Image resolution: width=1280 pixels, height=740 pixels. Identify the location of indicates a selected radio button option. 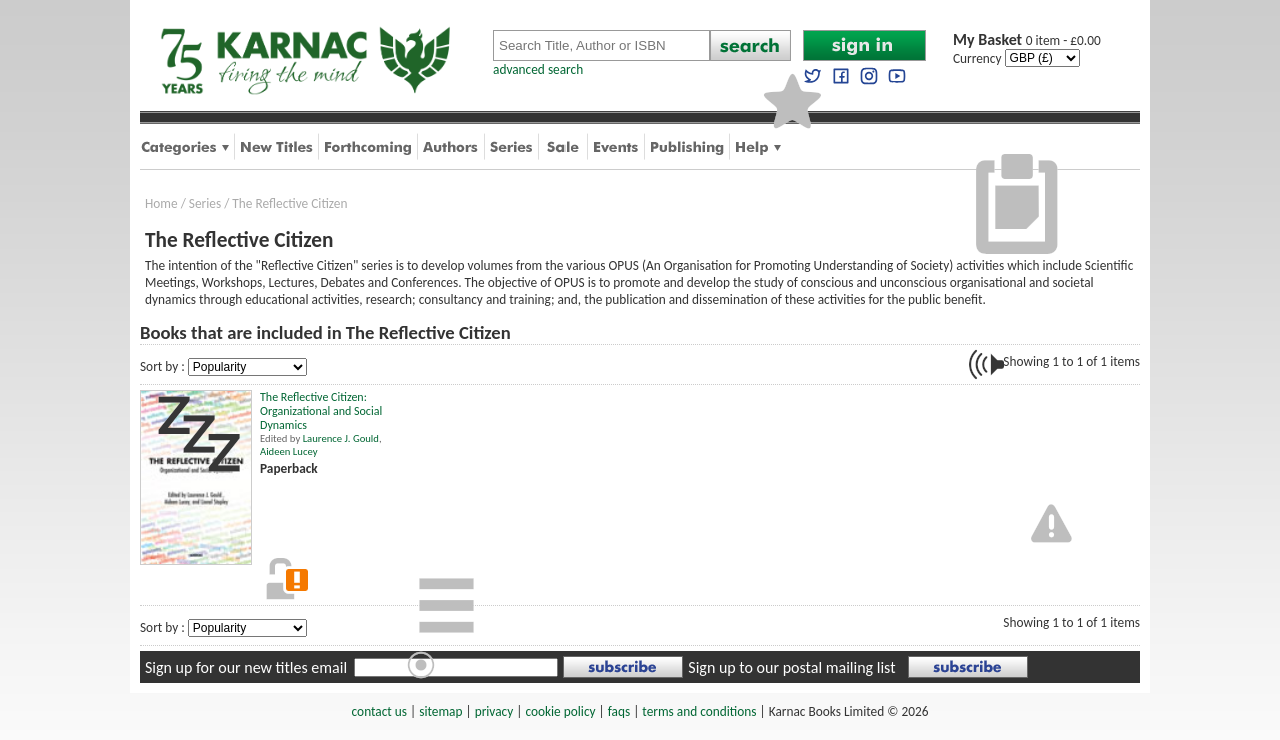
(421, 665).